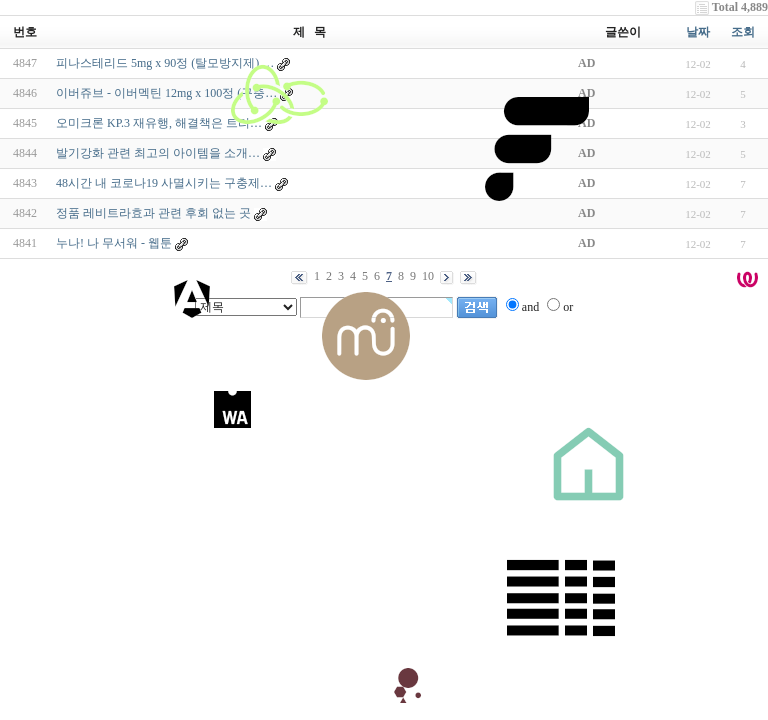 The image size is (768, 720). I want to click on visit server fault community, so click(561, 598).